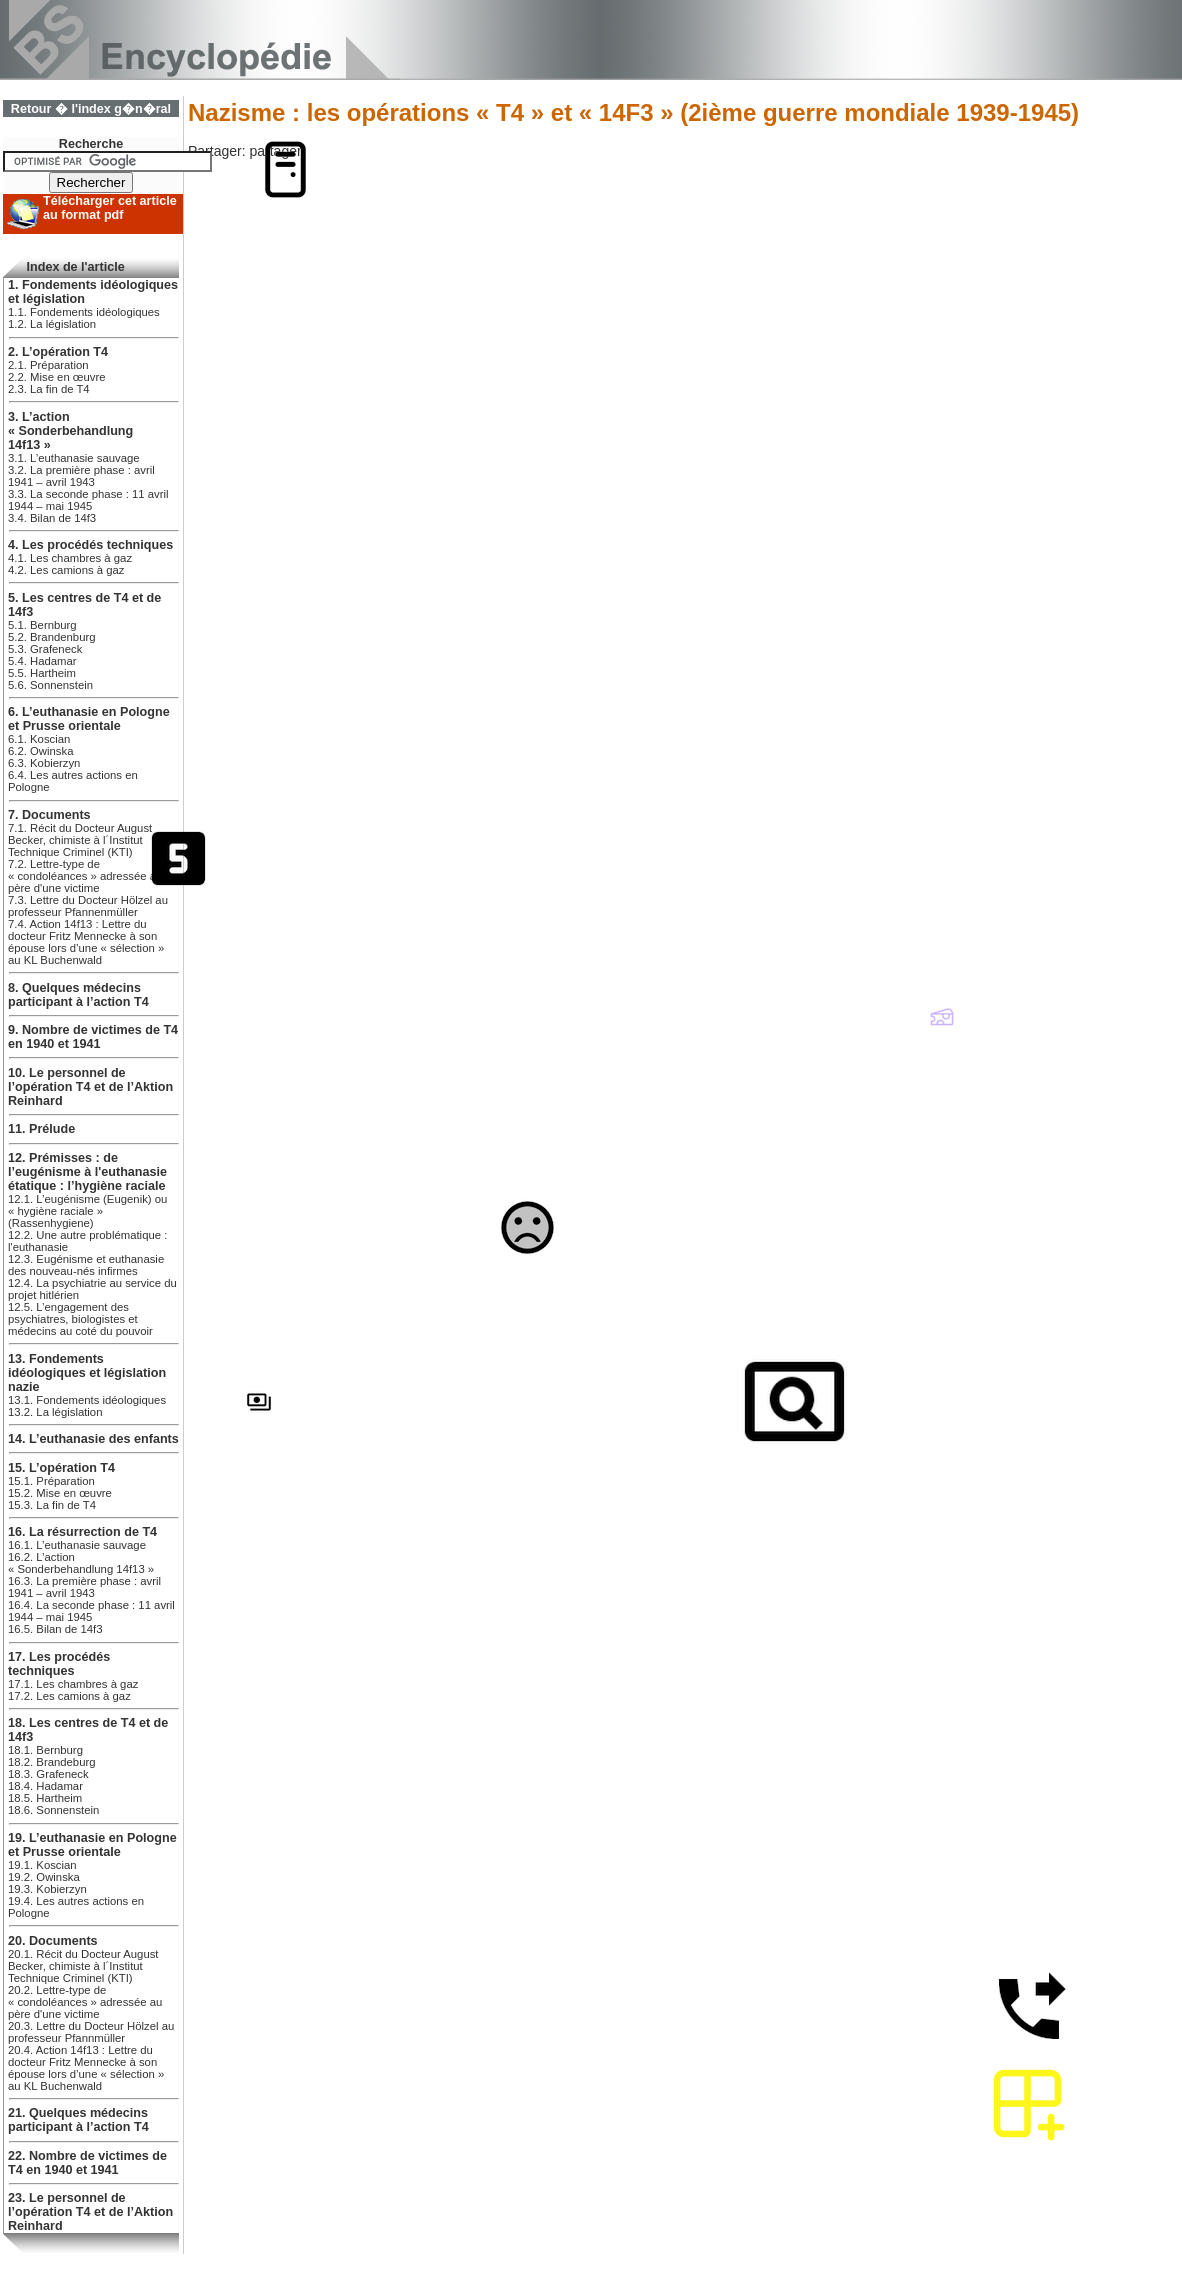  What do you see at coordinates (178, 858) in the screenshot?
I see `select image filter or effect number 5` at bounding box center [178, 858].